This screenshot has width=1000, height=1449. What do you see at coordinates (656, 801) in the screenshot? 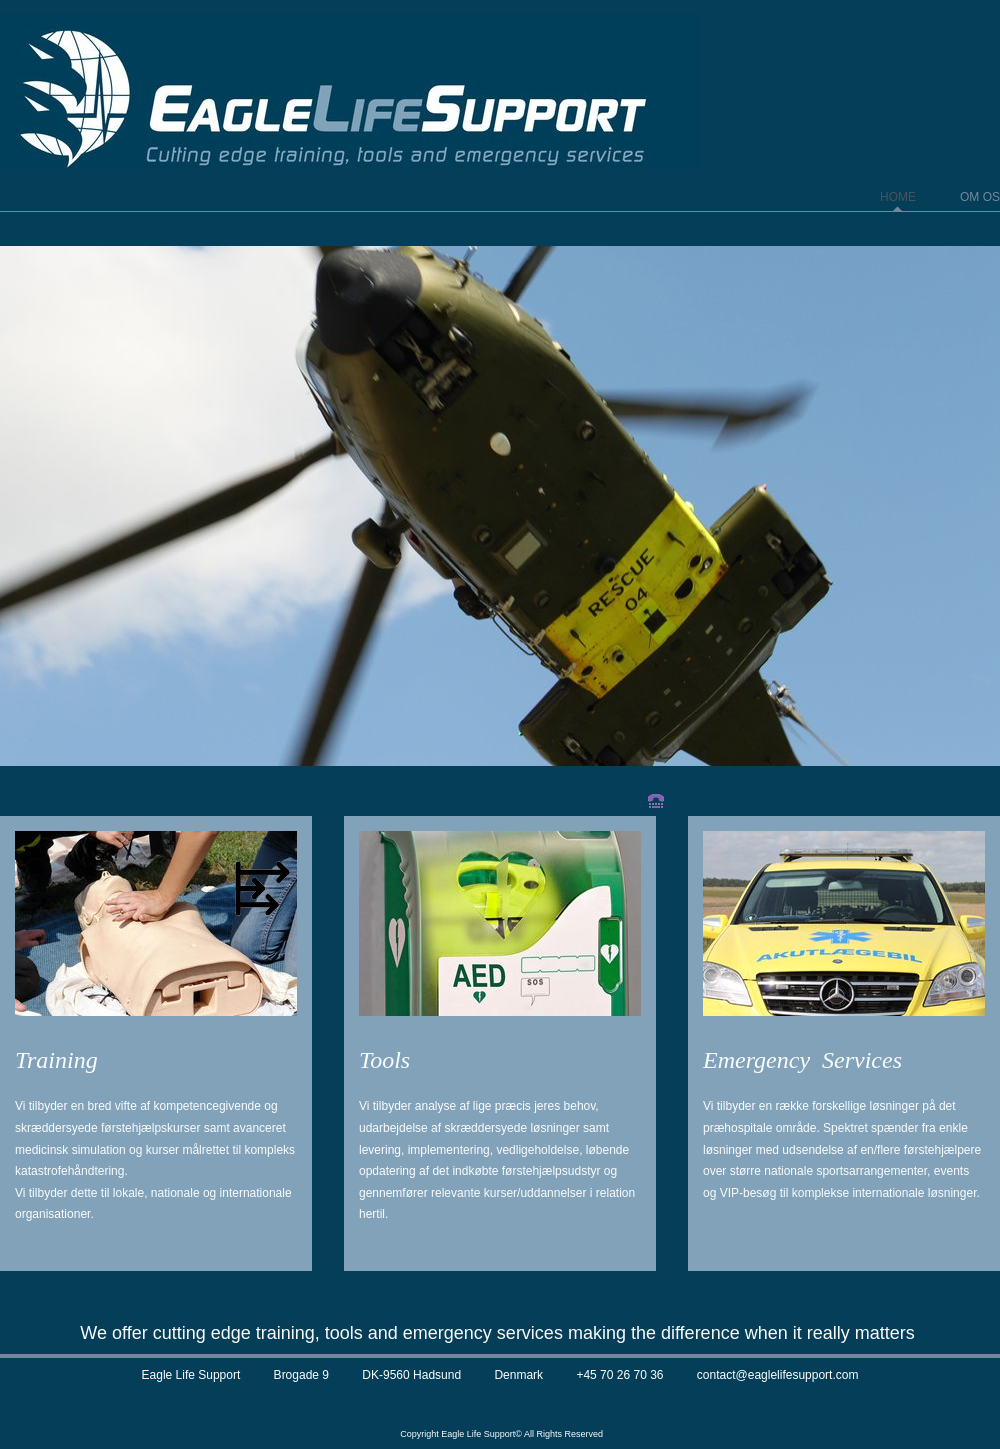
I see `enable tty/tdd accessibility for hearing-impaired calls` at bounding box center [656, 801].